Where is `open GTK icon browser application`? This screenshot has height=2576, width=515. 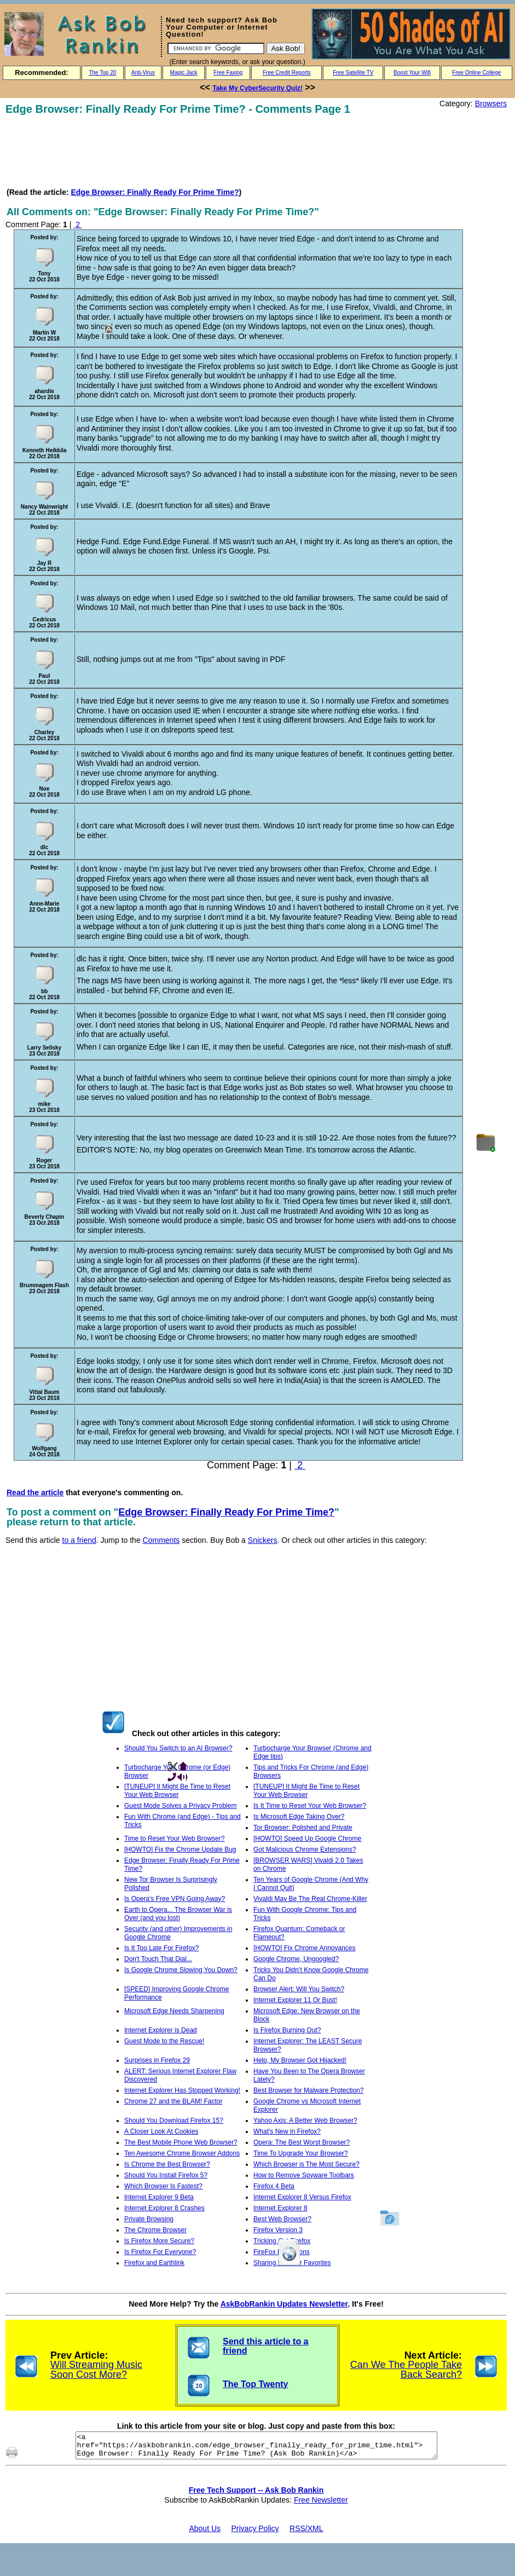
open GTK icon browser application is located at coordinates (177, 1771).